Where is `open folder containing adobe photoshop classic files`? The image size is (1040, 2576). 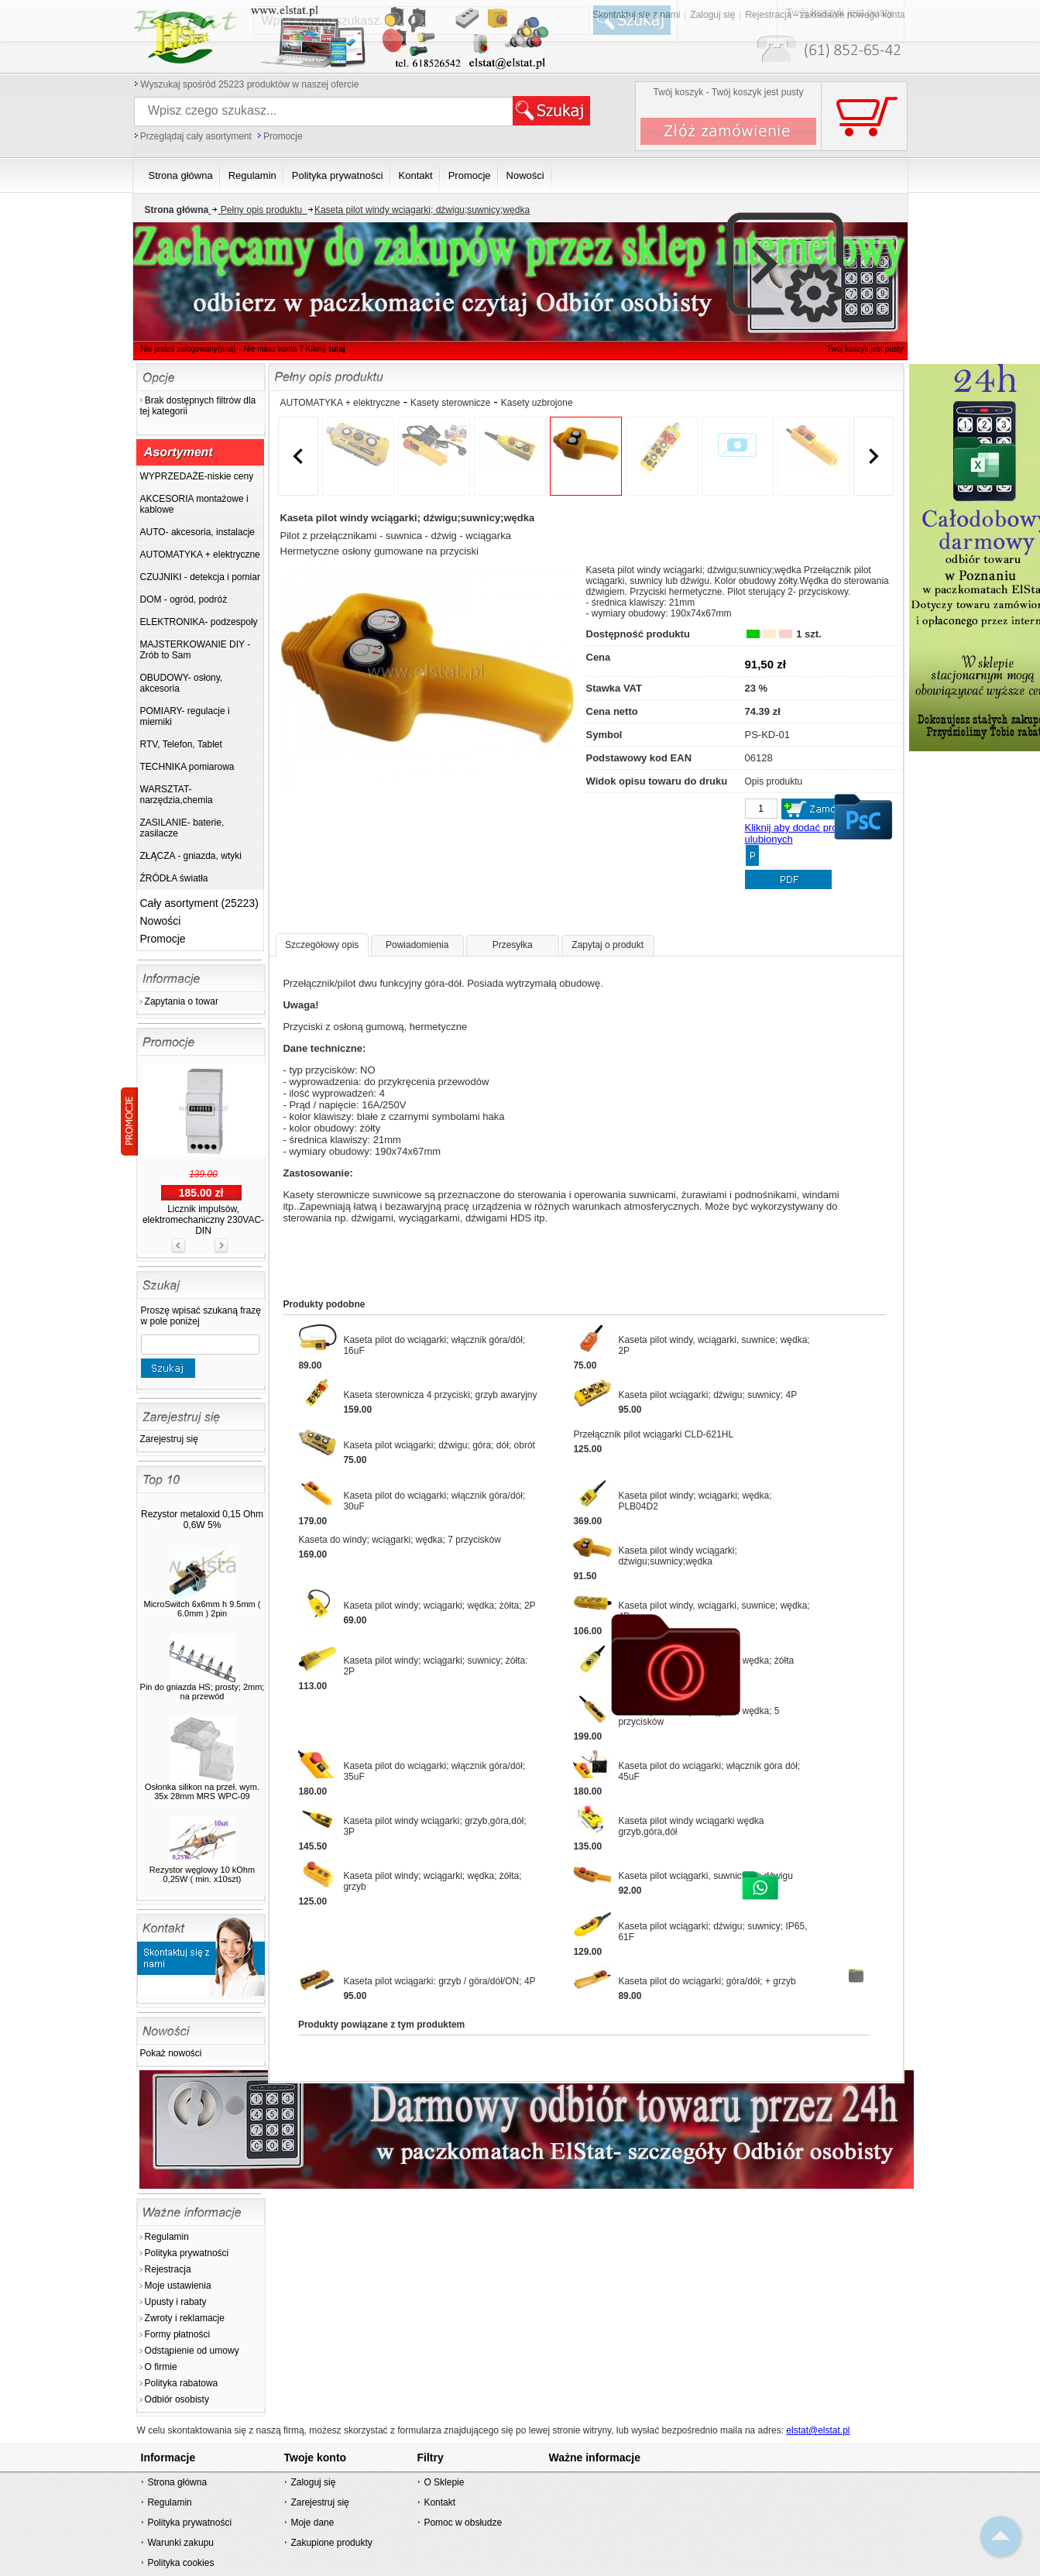 open folder containing adobe photoshop classic files is located at coordinates (863, 818).